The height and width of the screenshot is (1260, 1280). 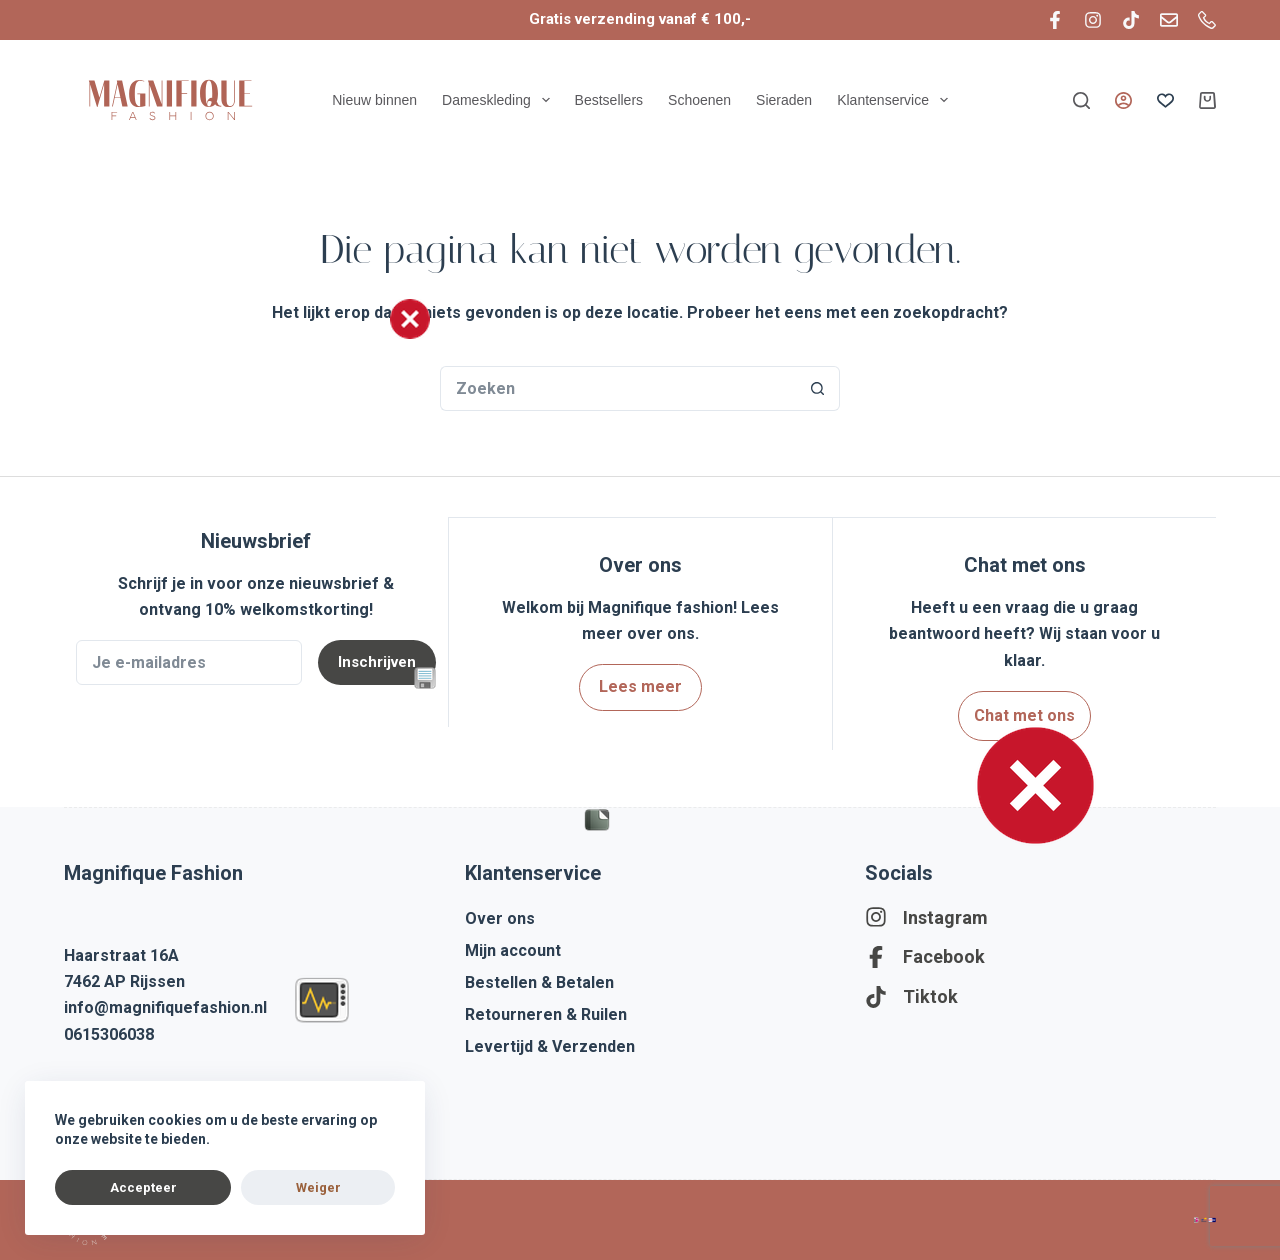 I want to click on cancel the current action or operation, so click(x=1035, y=785).